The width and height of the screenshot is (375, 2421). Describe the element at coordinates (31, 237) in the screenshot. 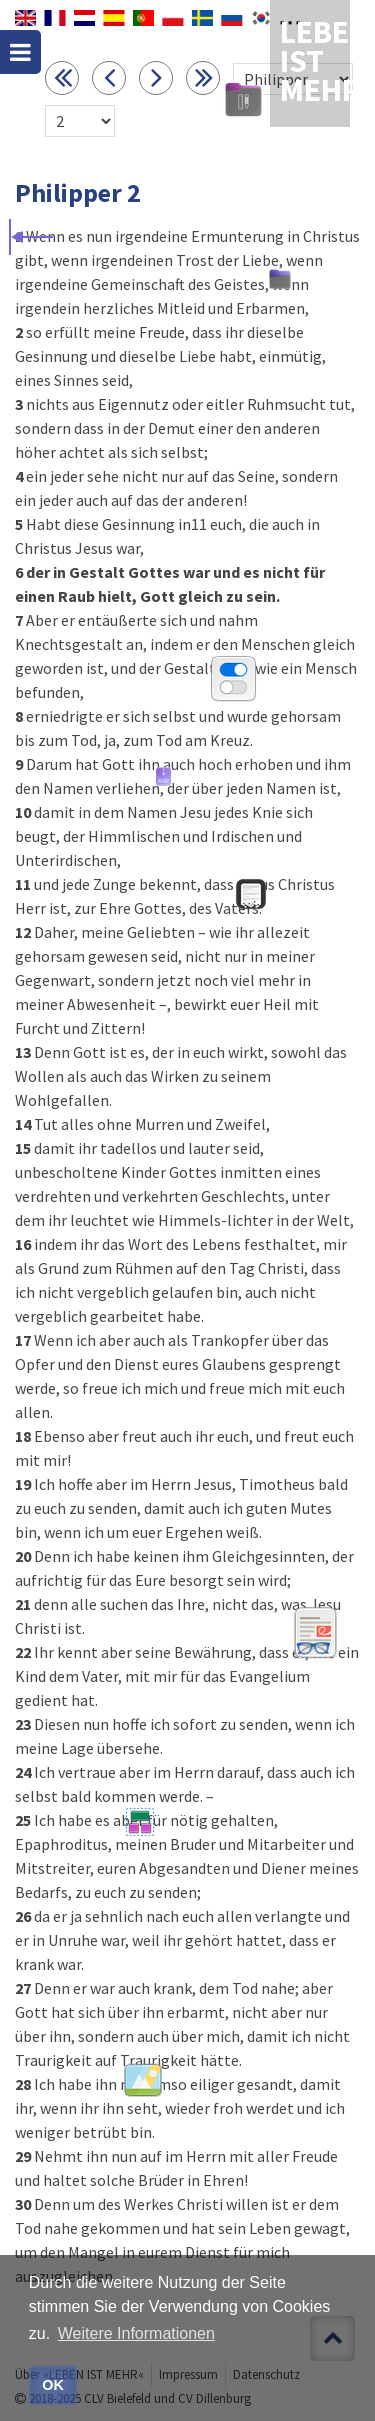

I see `go to the first item in a list or sequence` at that location.